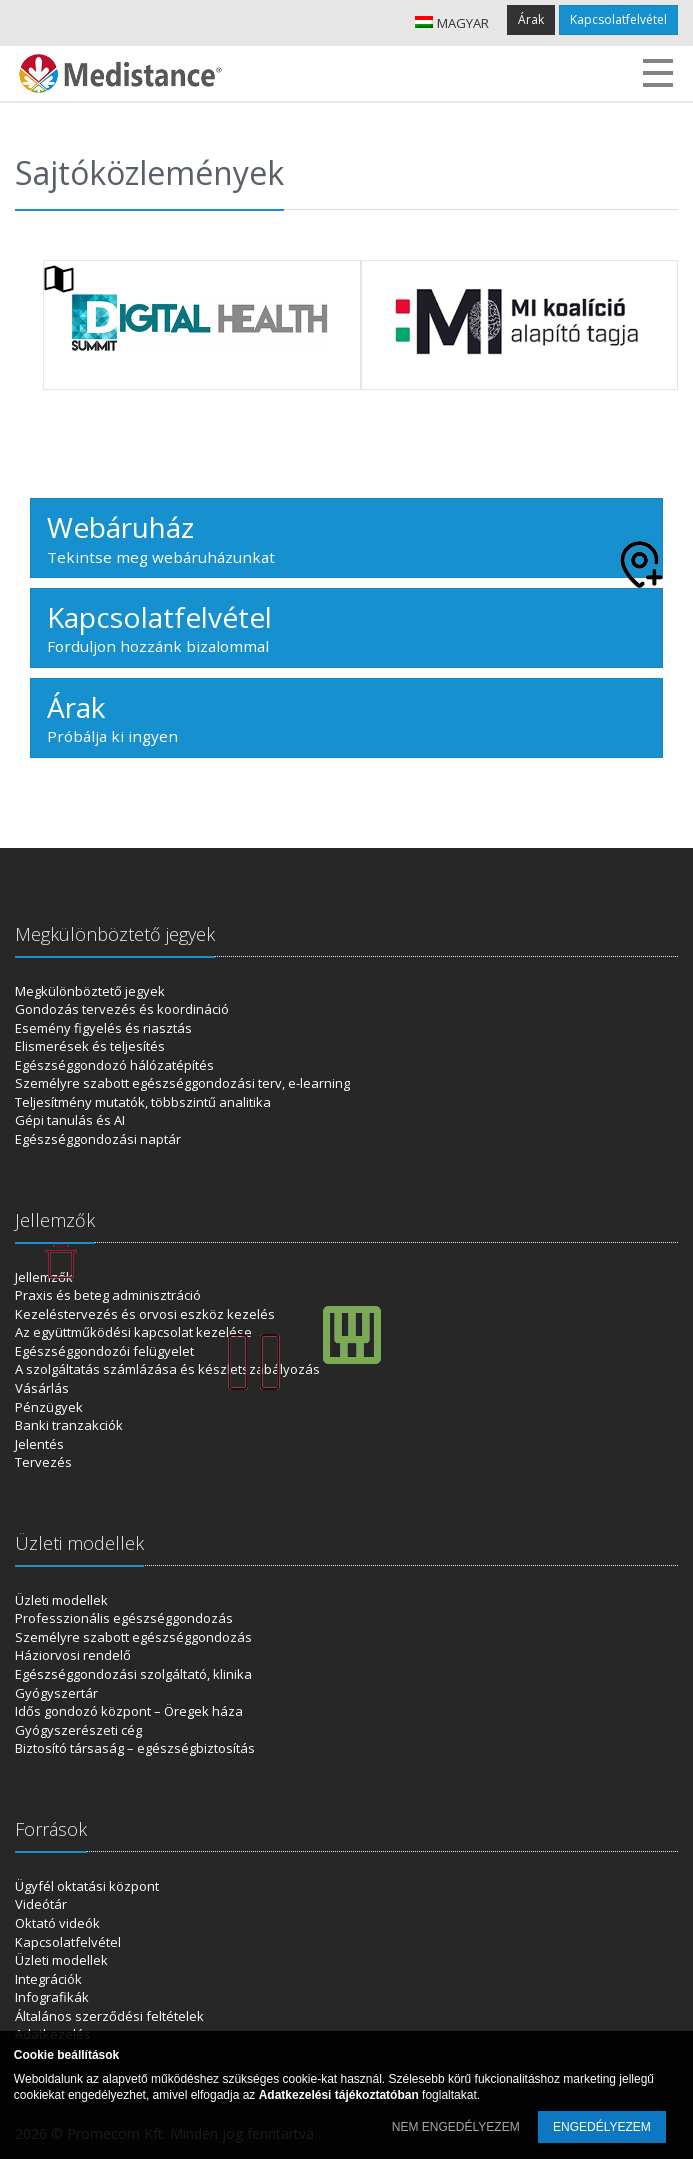  Describe the element at coordinates (352, 1335) in the screenshot. I see `open music or piano app` at that location.